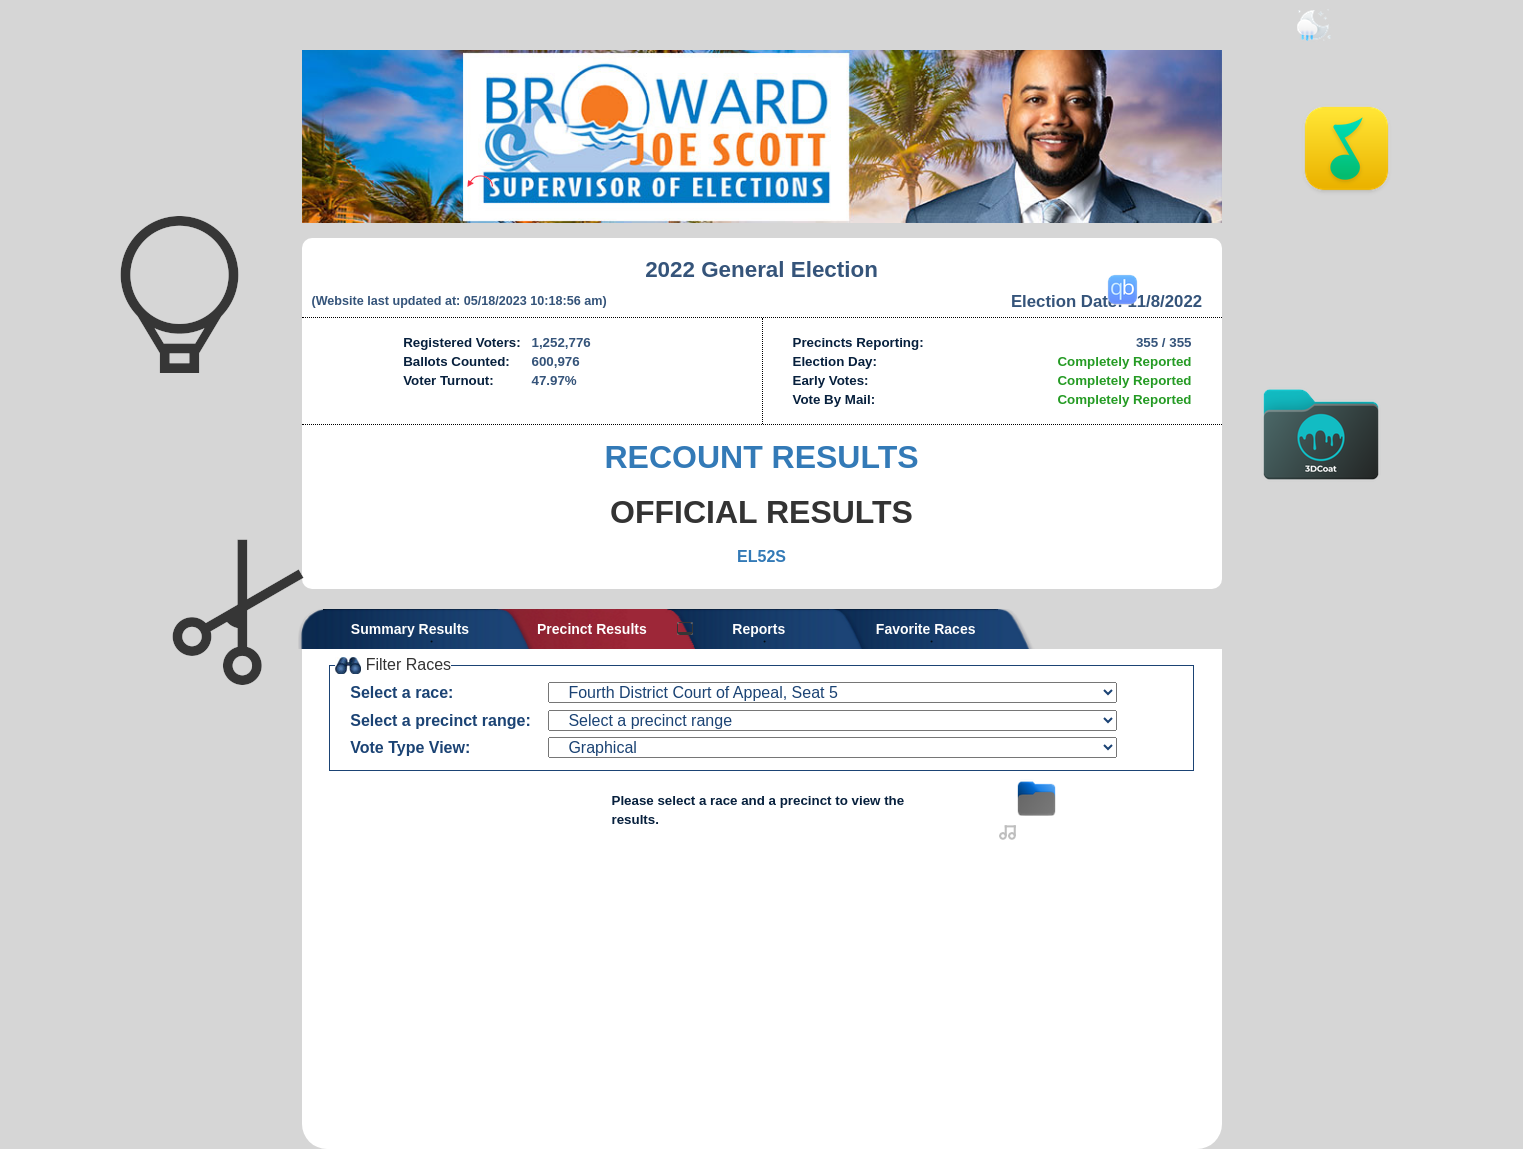 This screenshot has width=1523, height=1149. What do you see at coordinates (1122, 289) in the screenshot?
I see `open qbittorrent torrent client` at bounding box center [1122, 289].